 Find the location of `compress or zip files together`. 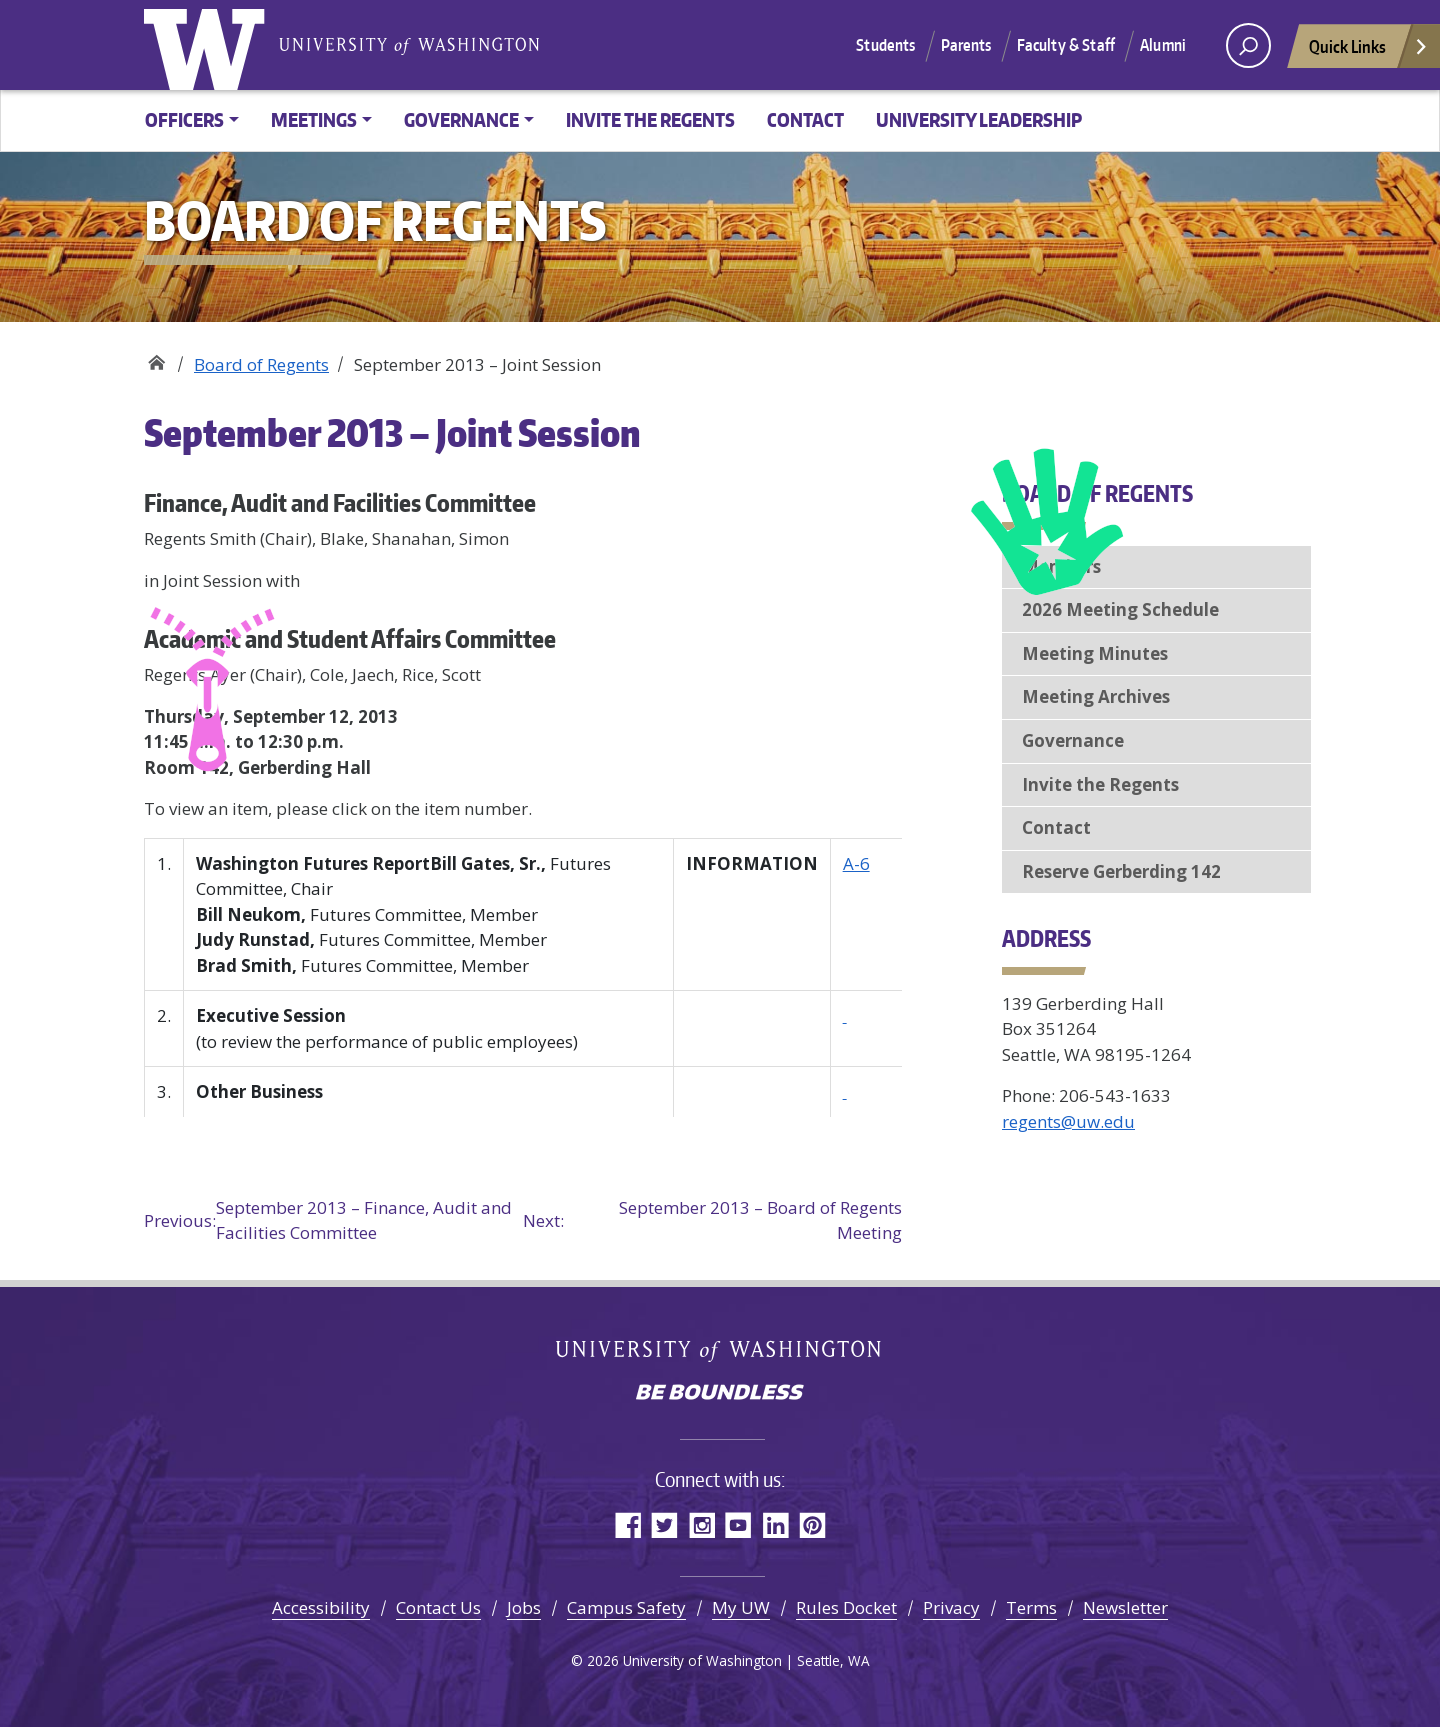

compress or zip files together is located at coordinates (207, 690).